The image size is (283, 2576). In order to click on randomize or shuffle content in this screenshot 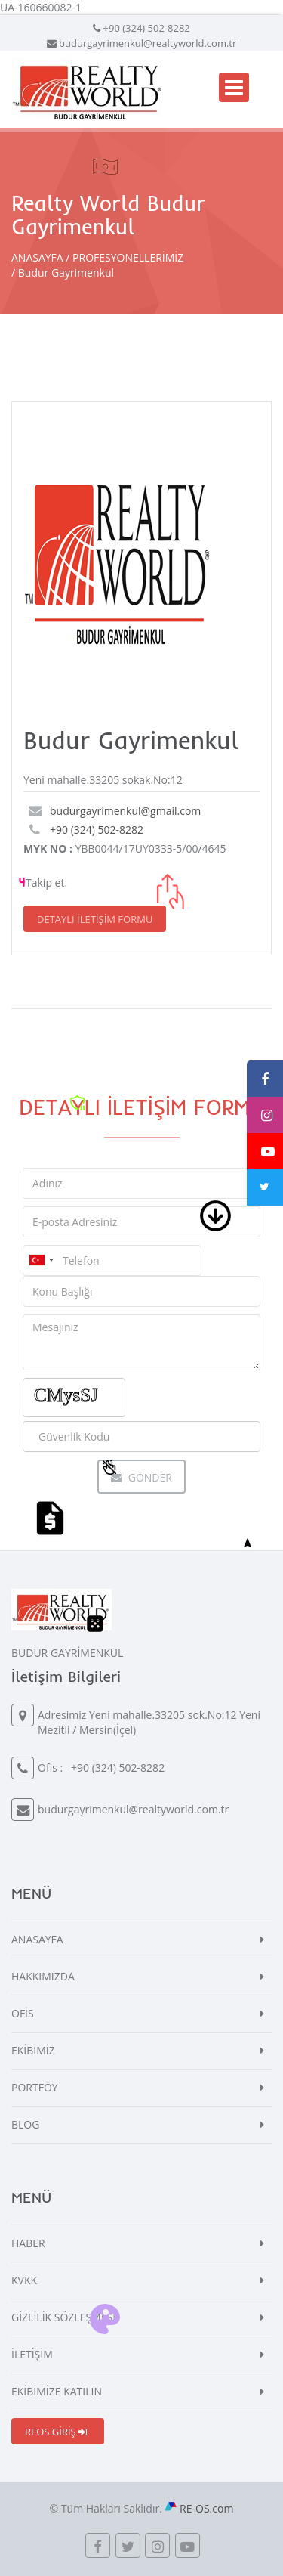, I will do `click(95, 1624)`.